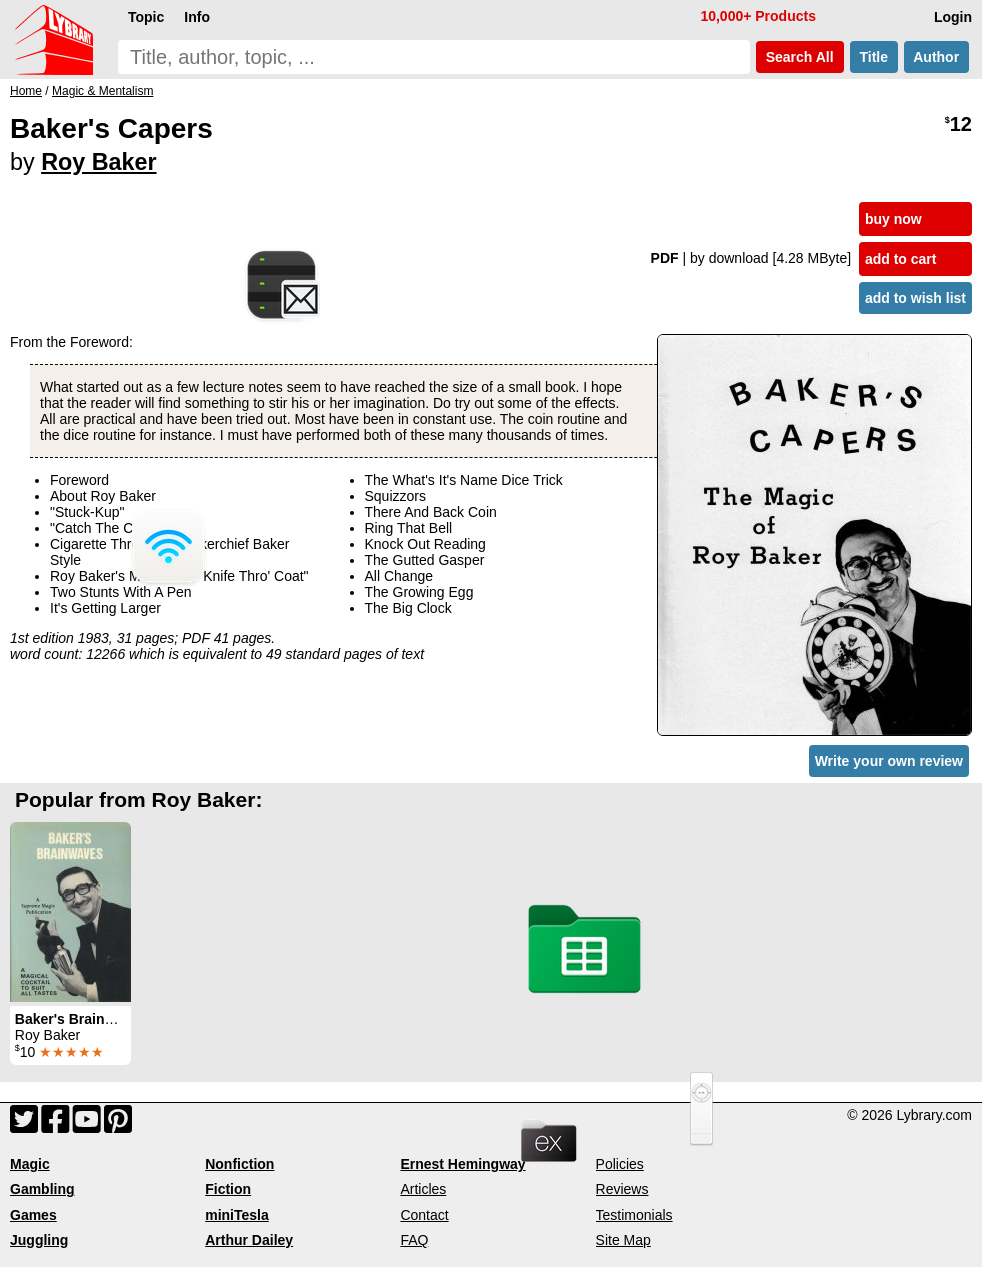 Image resolution: width=982 pixels, height=1267 pixels. What do you see at coordinates (548, 1141) in the screenshot?
I see `folder containing express.js project files` at bounding box center [548, 1141].